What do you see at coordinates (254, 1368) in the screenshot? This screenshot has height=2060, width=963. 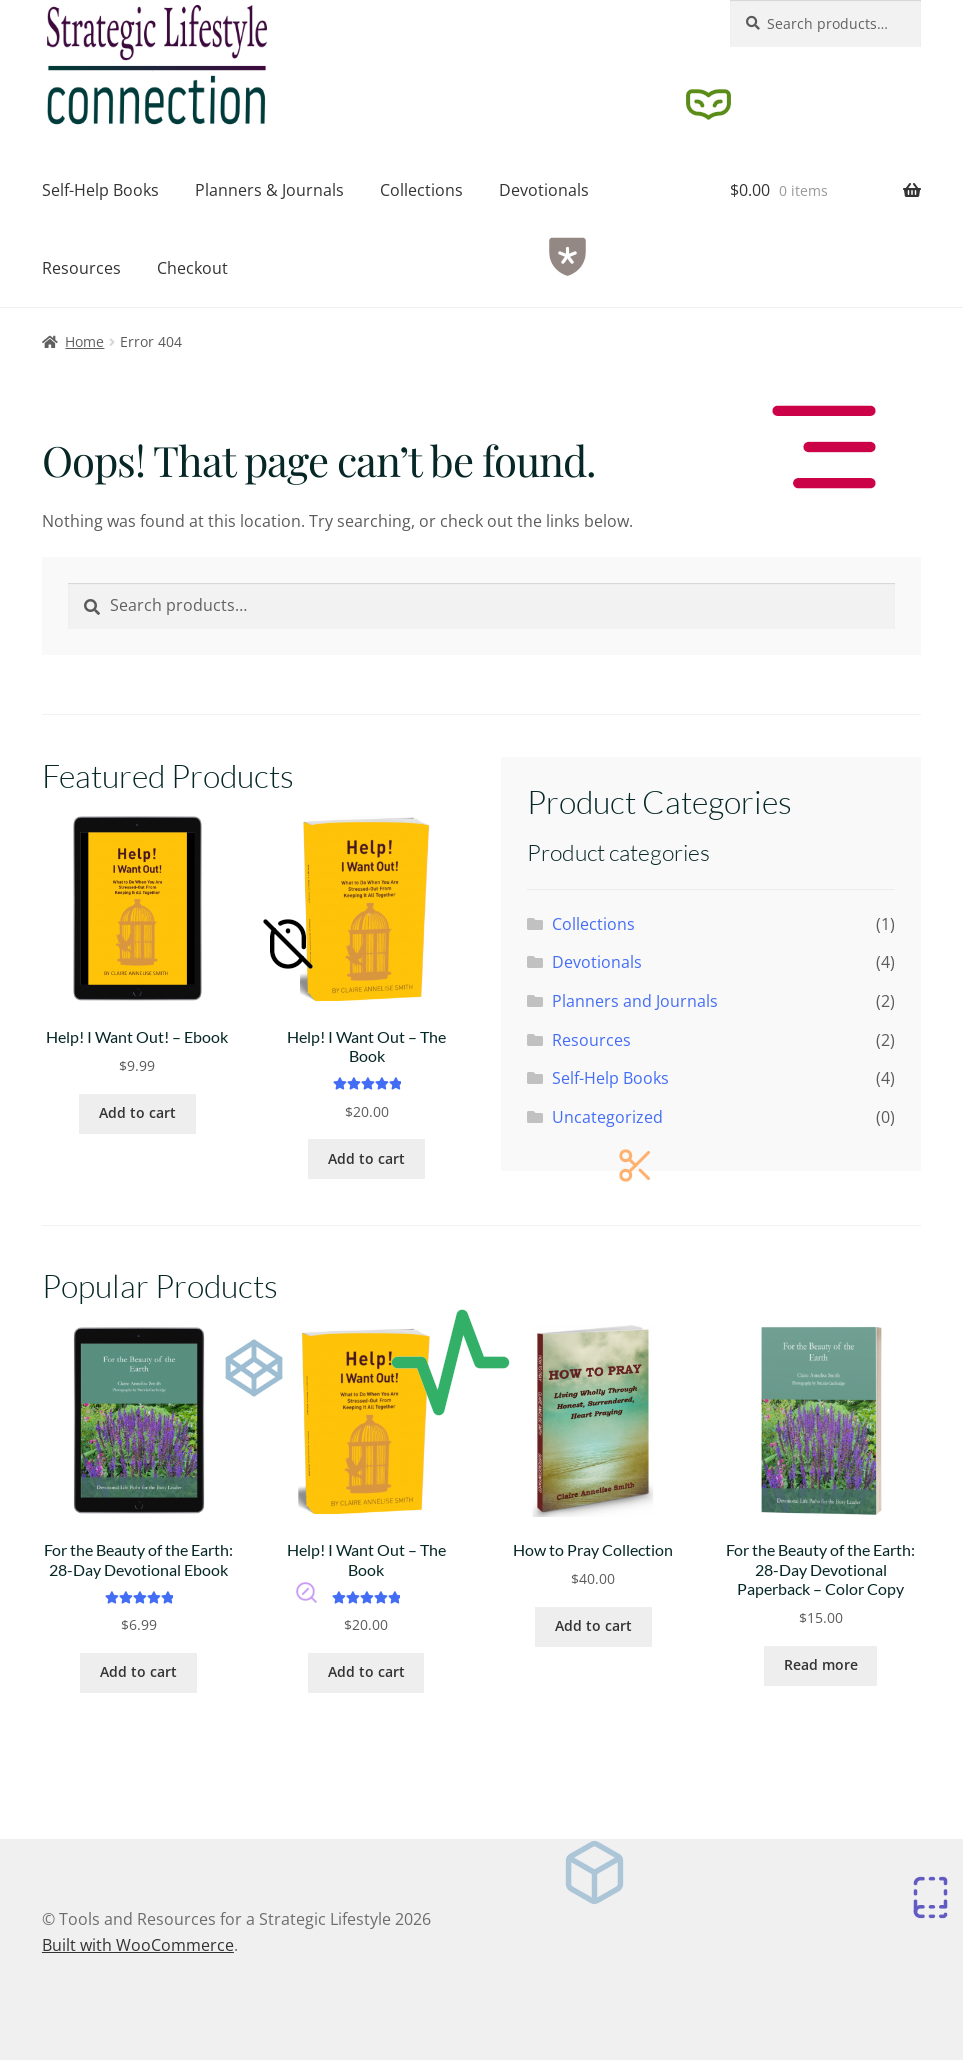 I see `open CodePen profile or project` at bounding box center [254, 1368].